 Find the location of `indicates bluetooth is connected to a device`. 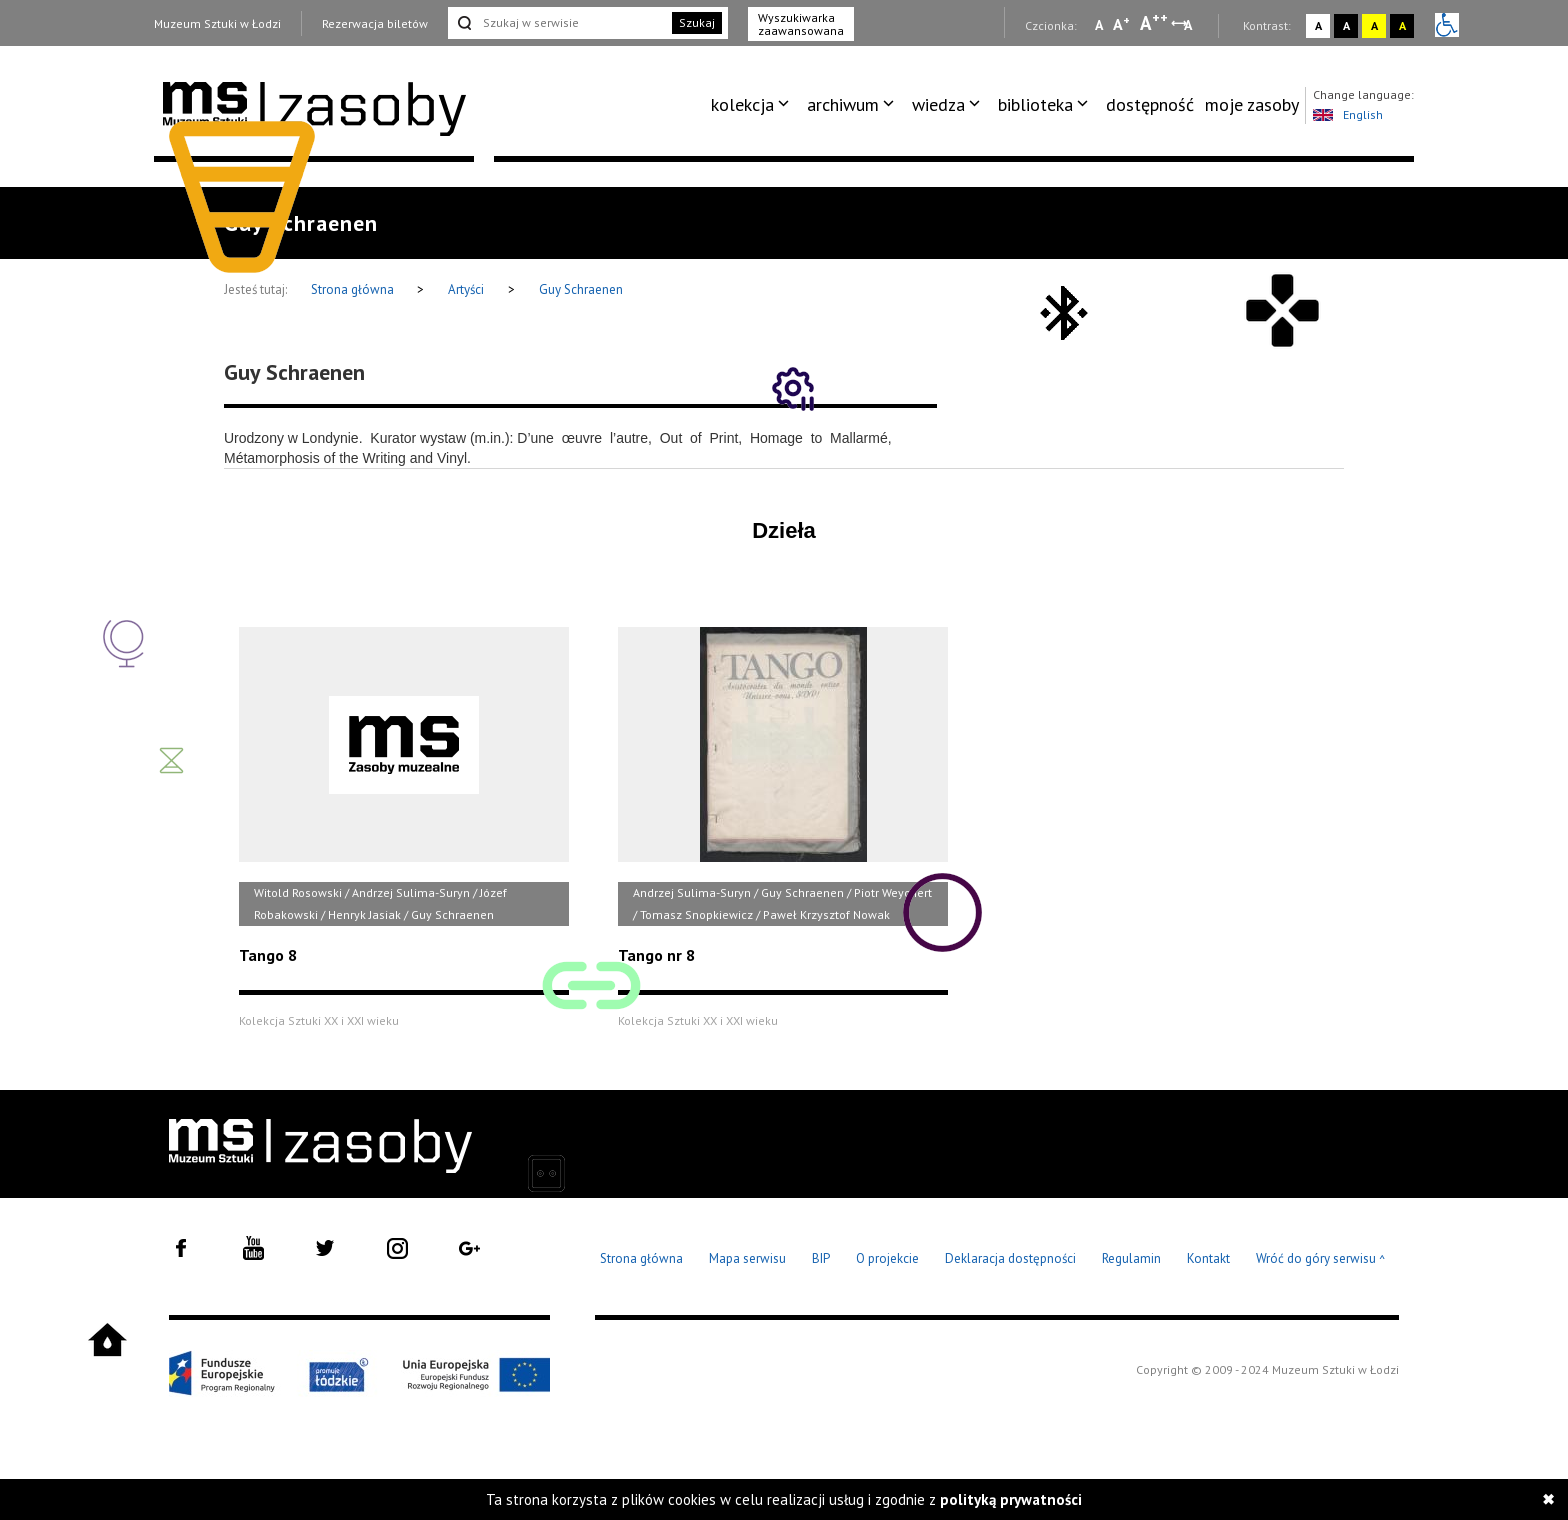

indicates bluetooth is connected to a device is located at coordinates (1064, 313).